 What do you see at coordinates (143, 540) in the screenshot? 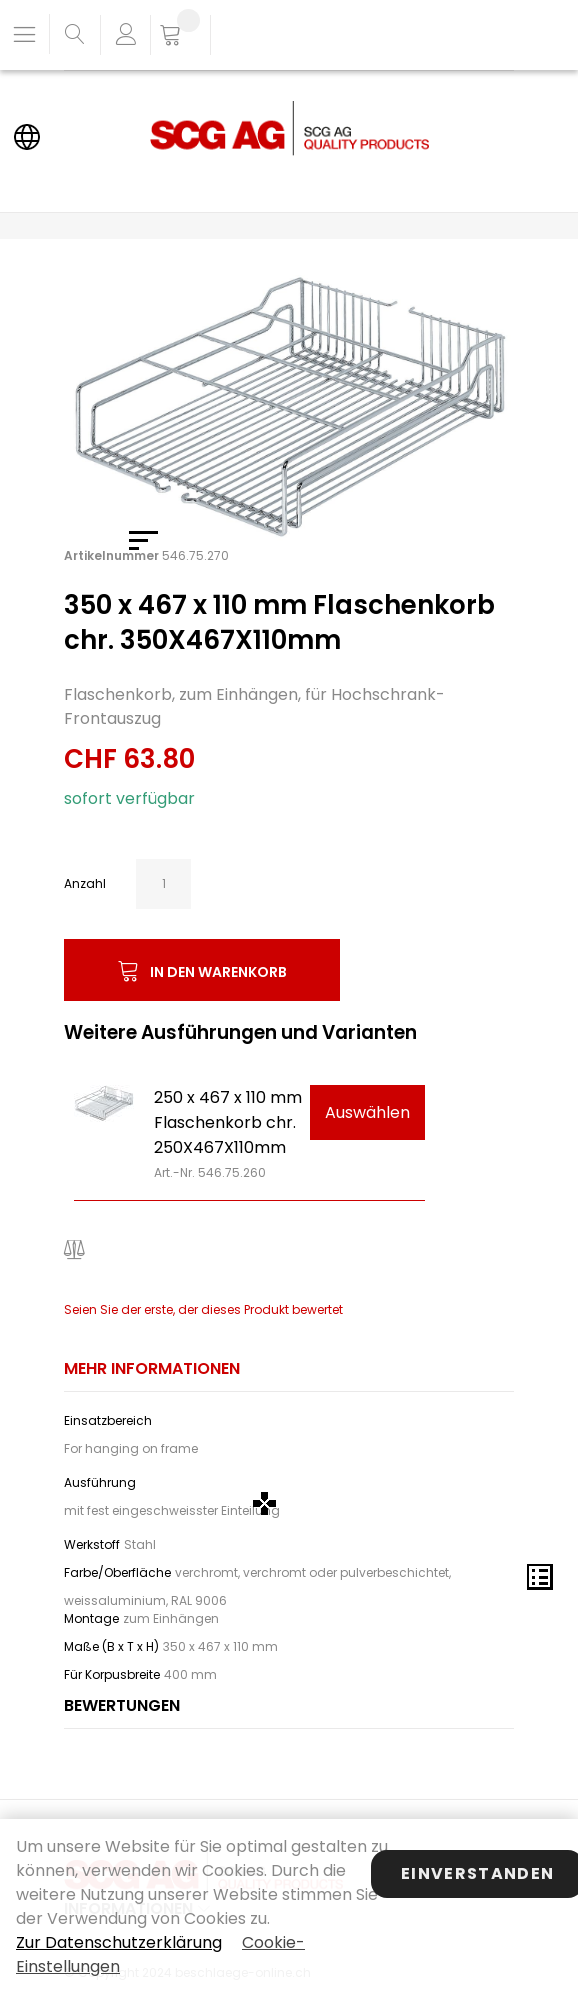
I see `sort list items by criteria` at bounding box center [143, 540].